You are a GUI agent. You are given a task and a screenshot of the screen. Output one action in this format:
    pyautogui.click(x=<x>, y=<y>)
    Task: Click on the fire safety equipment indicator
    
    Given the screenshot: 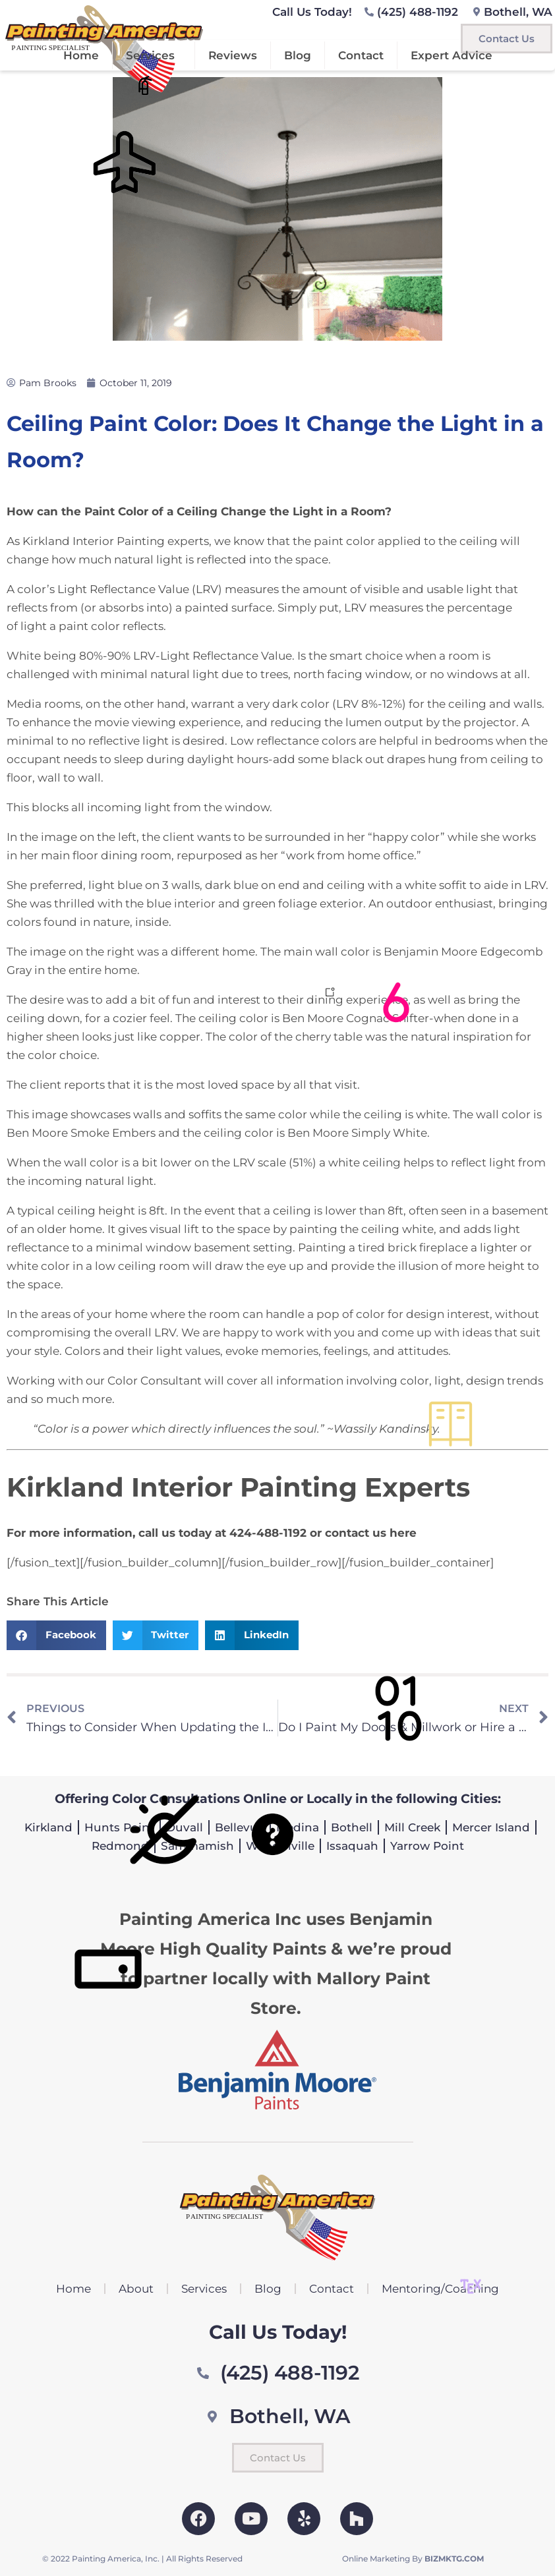 What is the action you would take?
    pyautogui.click(x=144, y=86)
    